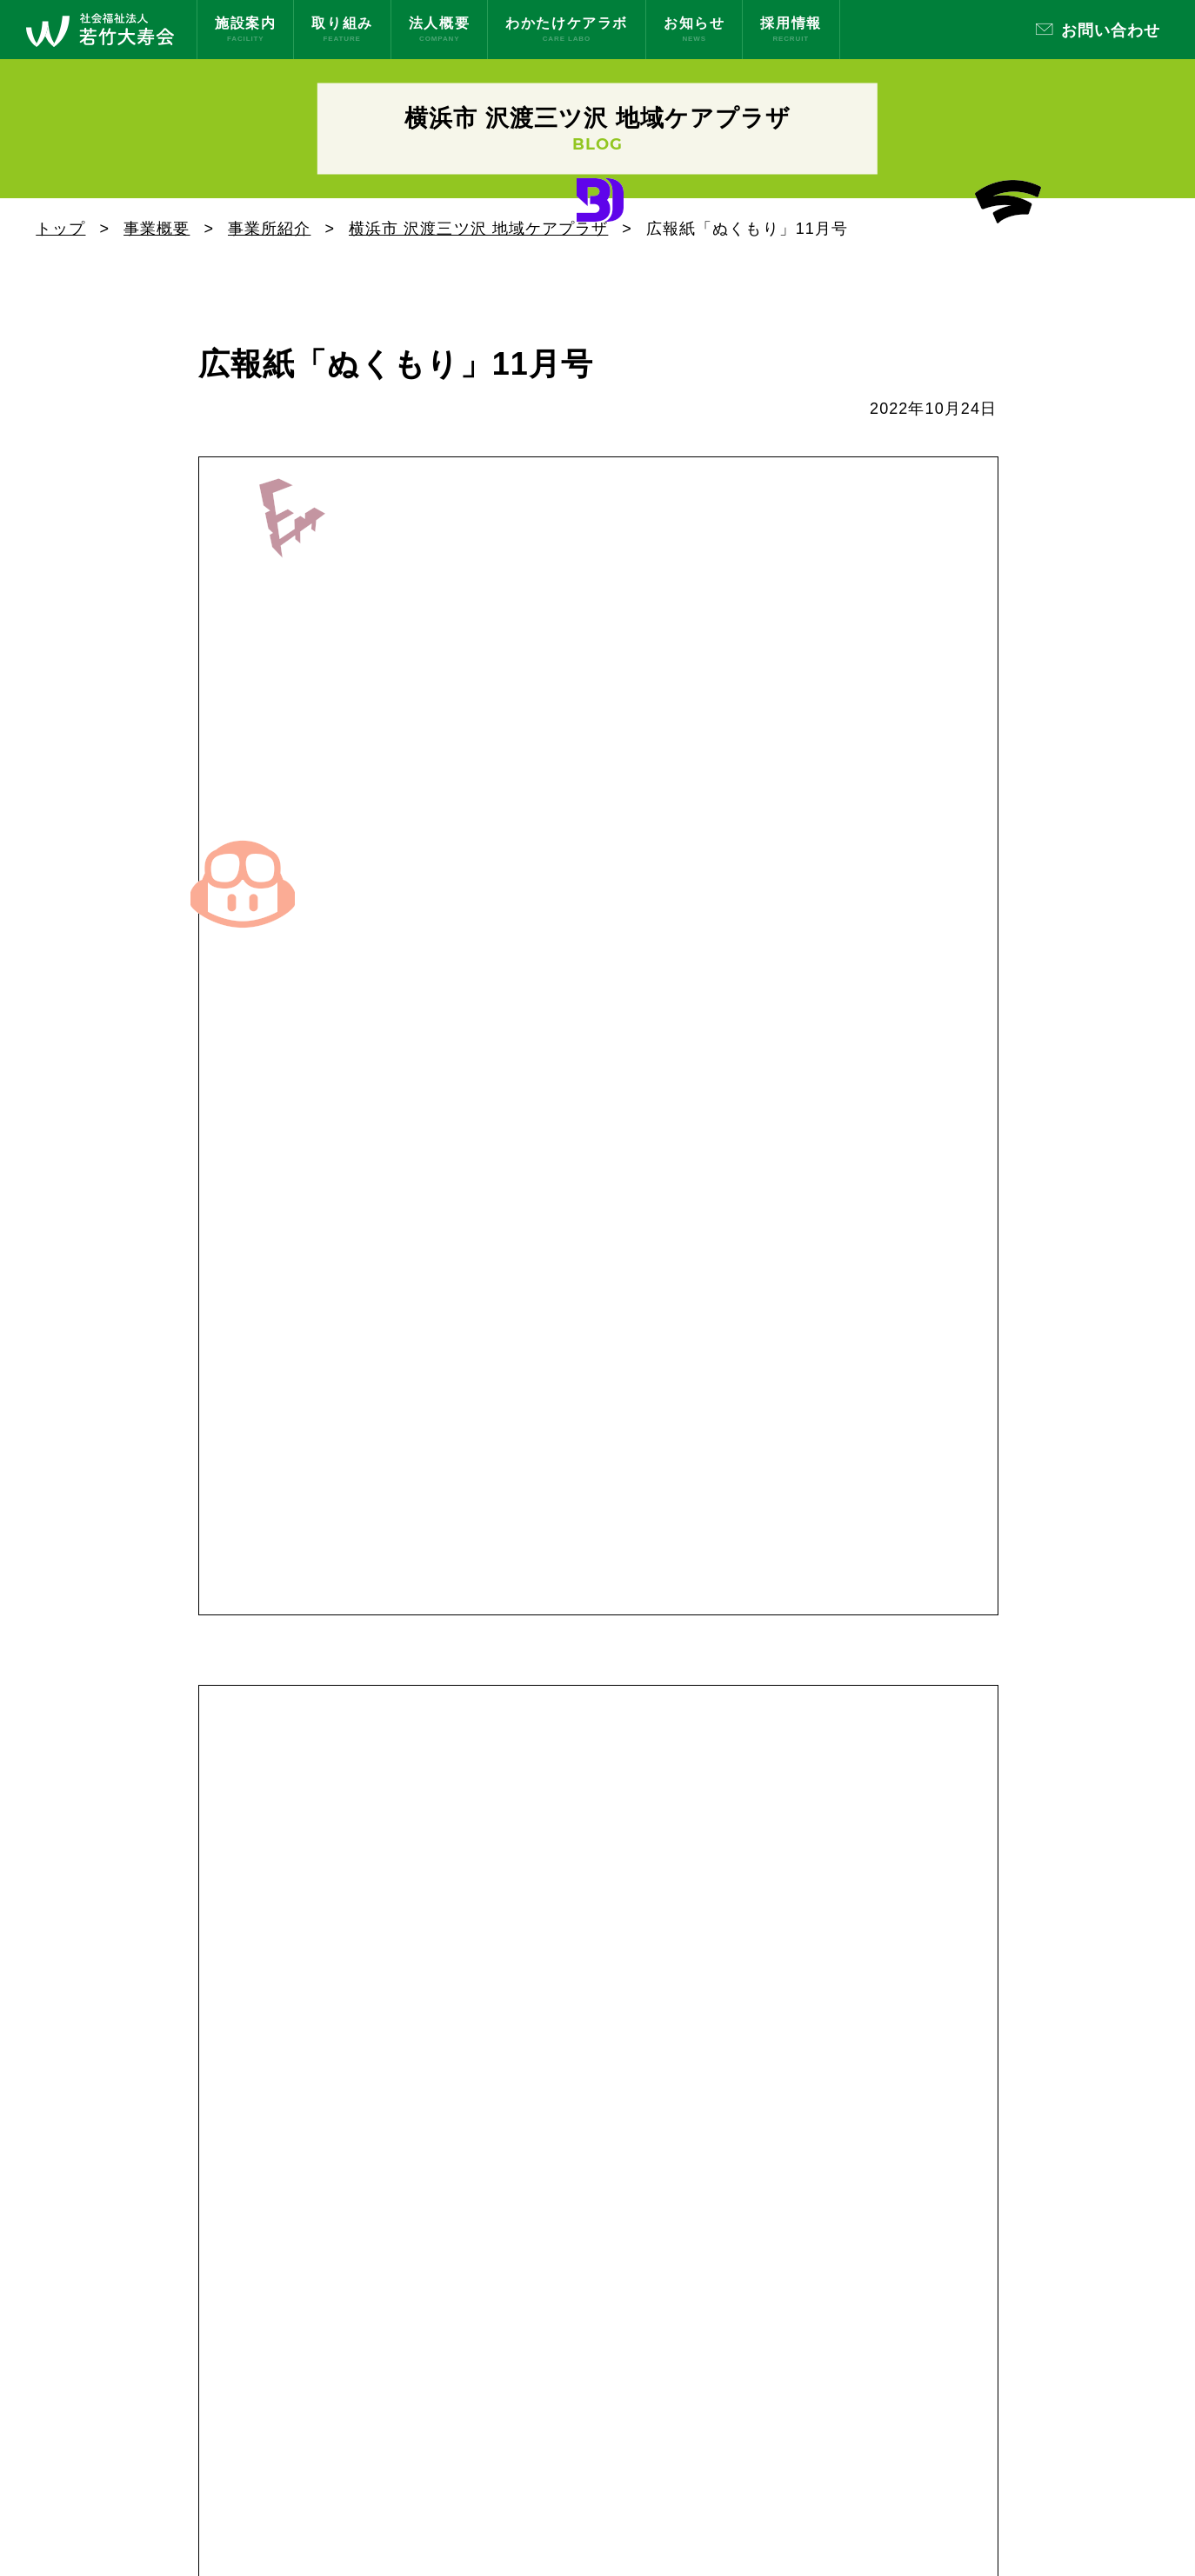  Describe the element at coordinates (292, 518) in the screenshot. I see `linode cloud hosting service logo` at that location.